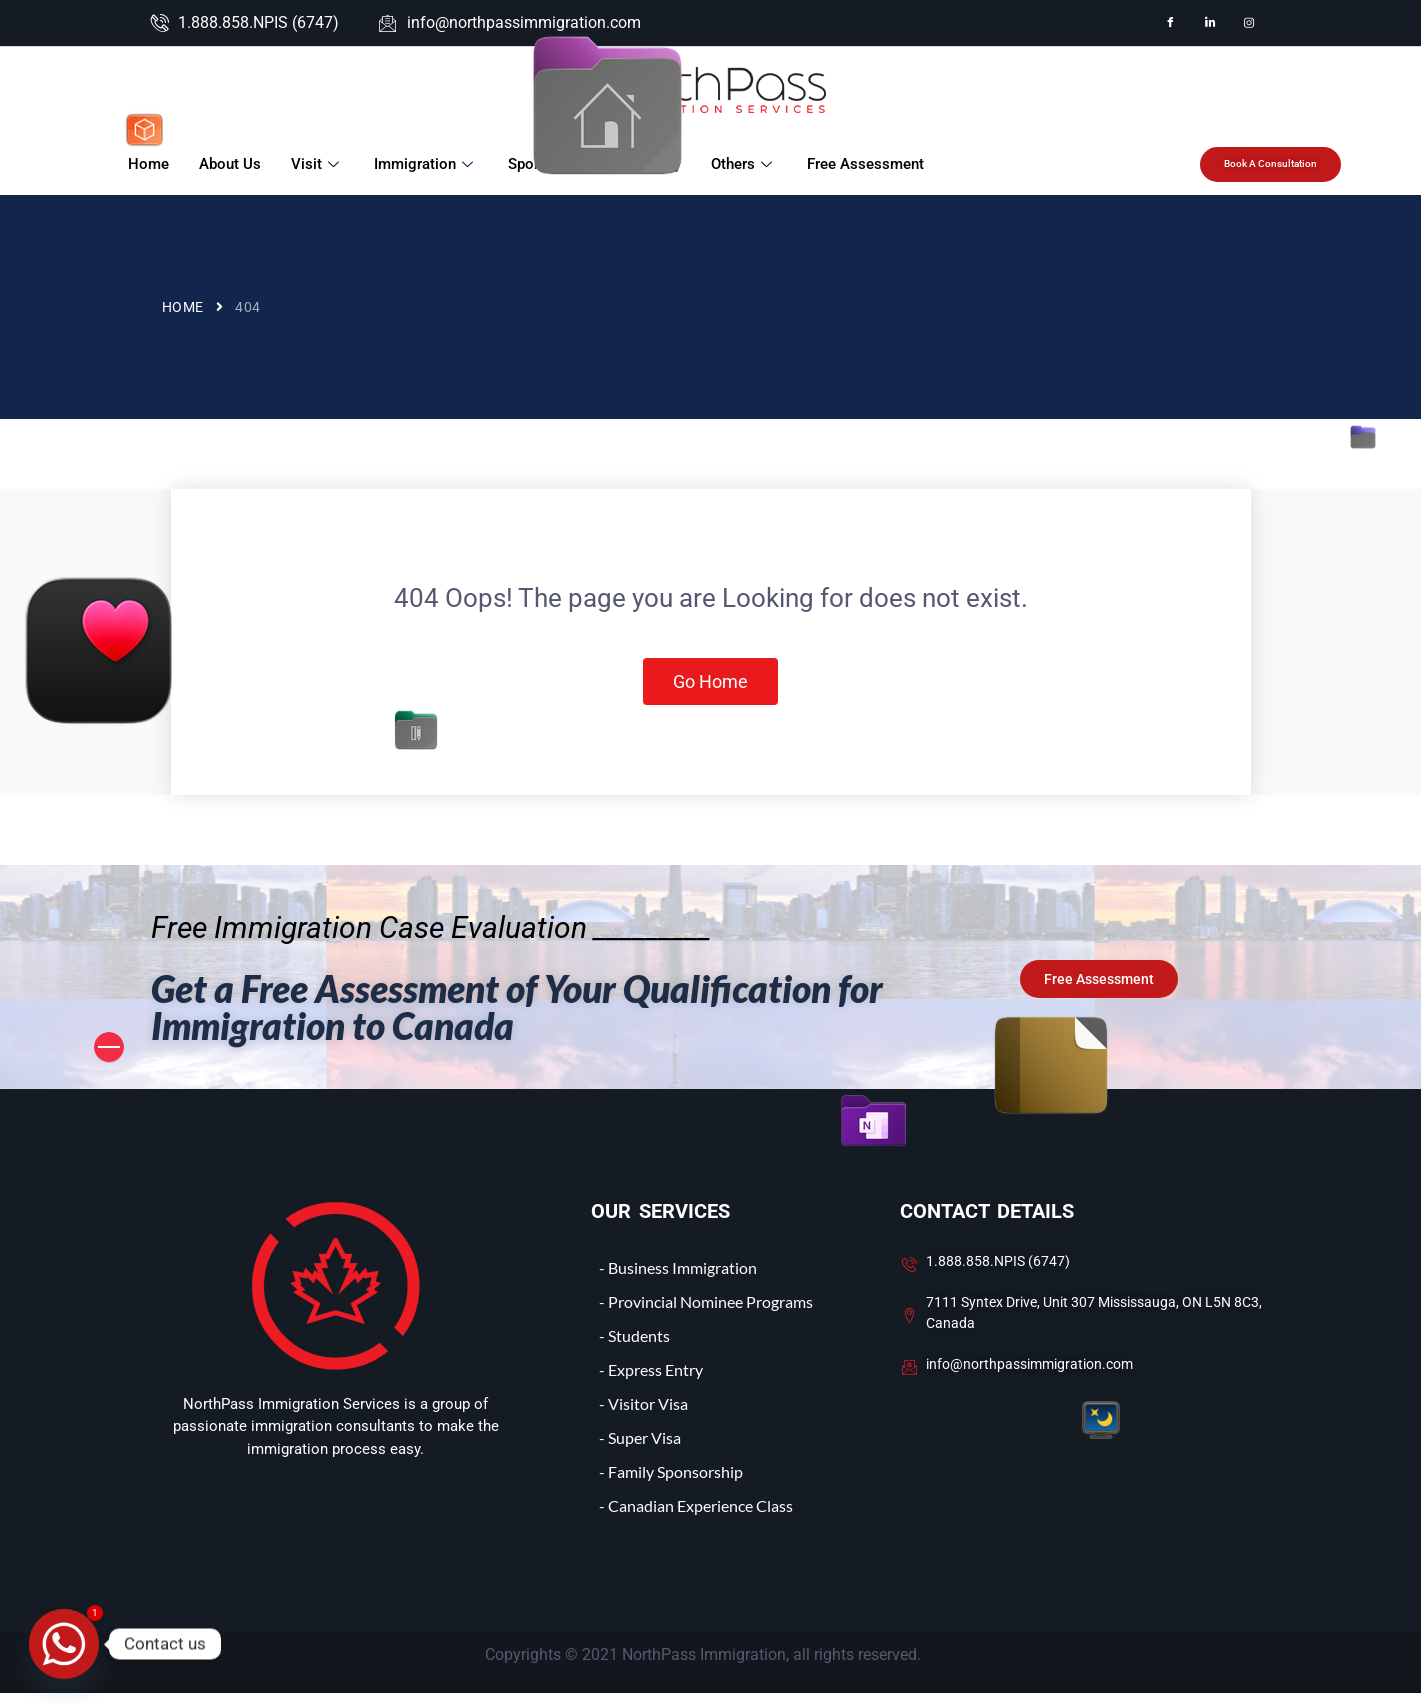 The image size is (1421, 1704). I want to click on drop files here to add to folder, so click(1363, 437).